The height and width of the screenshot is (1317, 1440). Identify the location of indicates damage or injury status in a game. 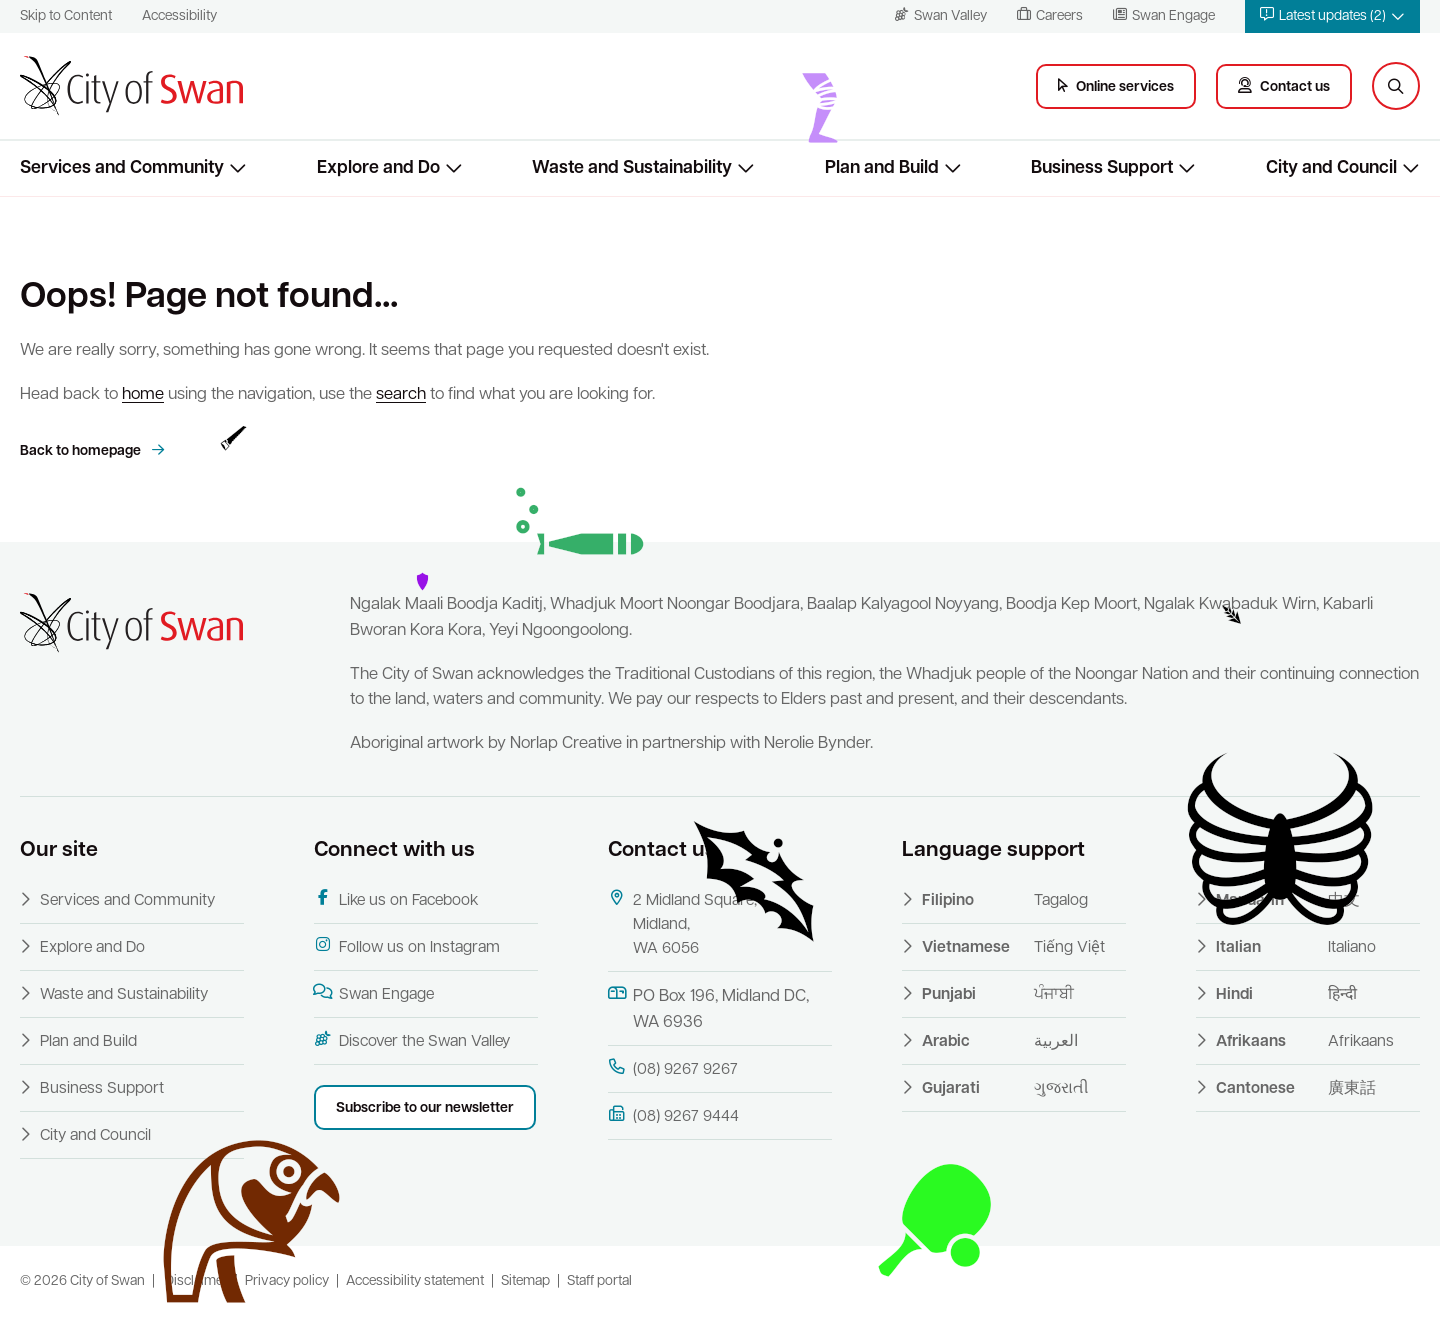
(753, 881).